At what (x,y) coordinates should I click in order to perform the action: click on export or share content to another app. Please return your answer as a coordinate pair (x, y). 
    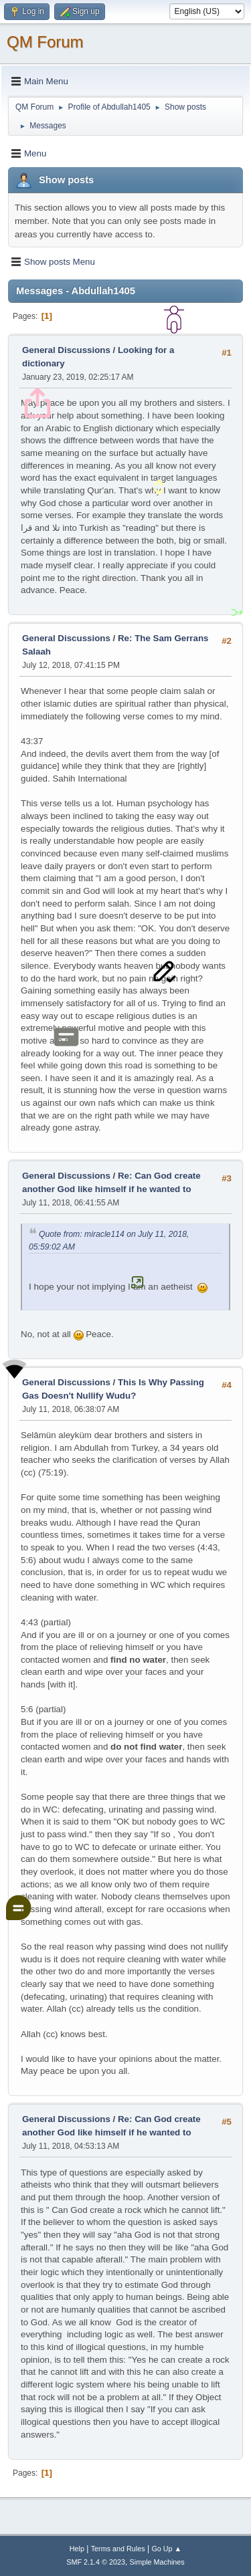
    Looking at the image, I should click on (37, 404).